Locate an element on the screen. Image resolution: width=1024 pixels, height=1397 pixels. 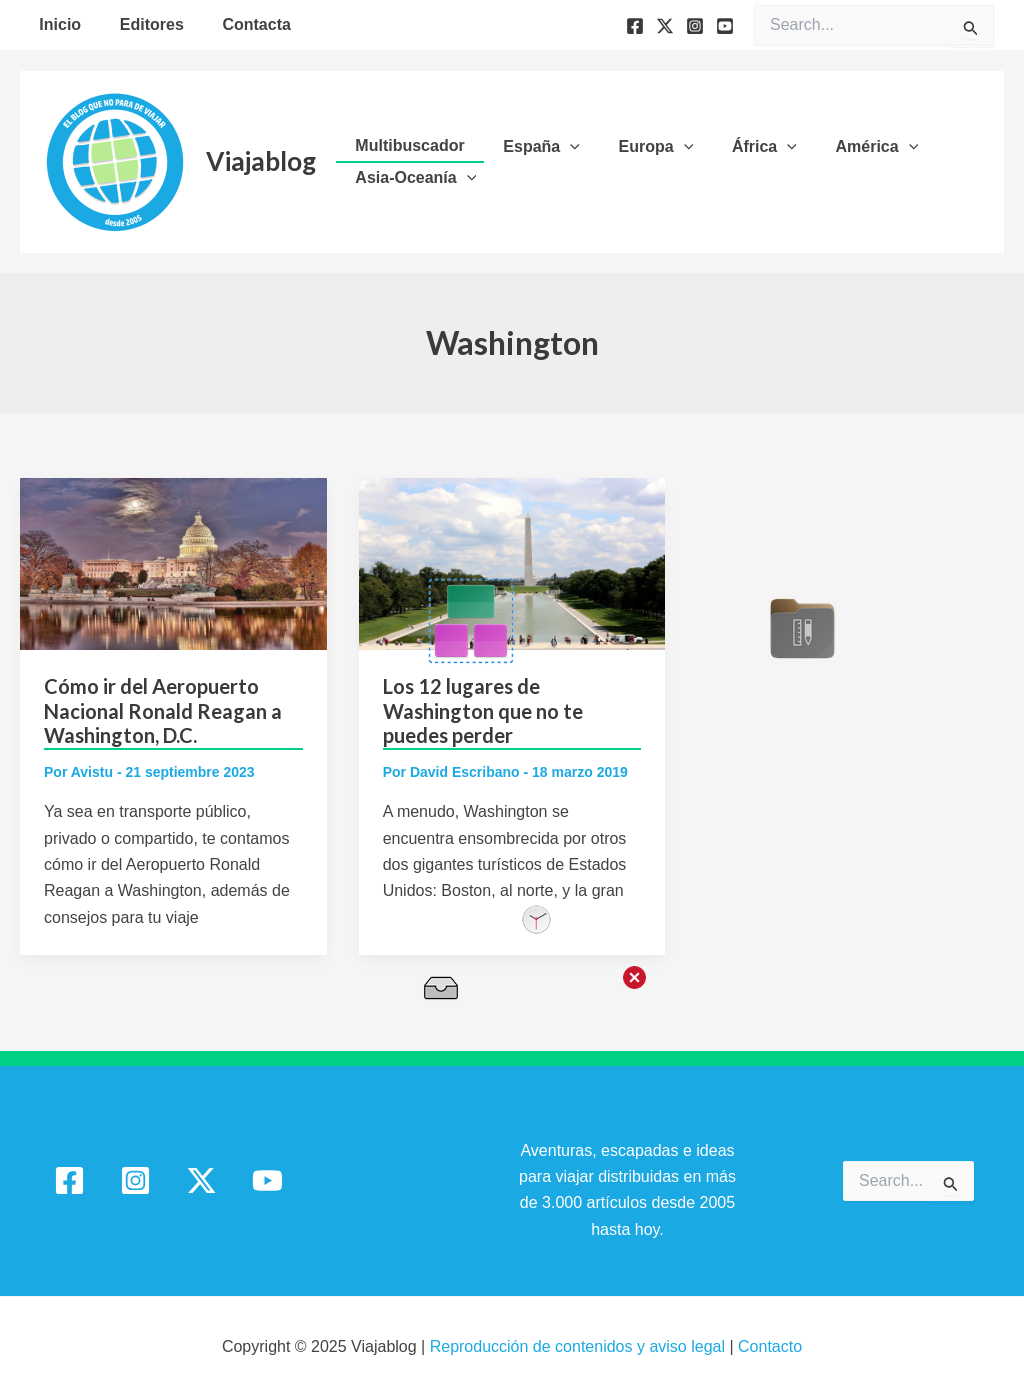
select all items in the current view is located at coordinates (471, 621).